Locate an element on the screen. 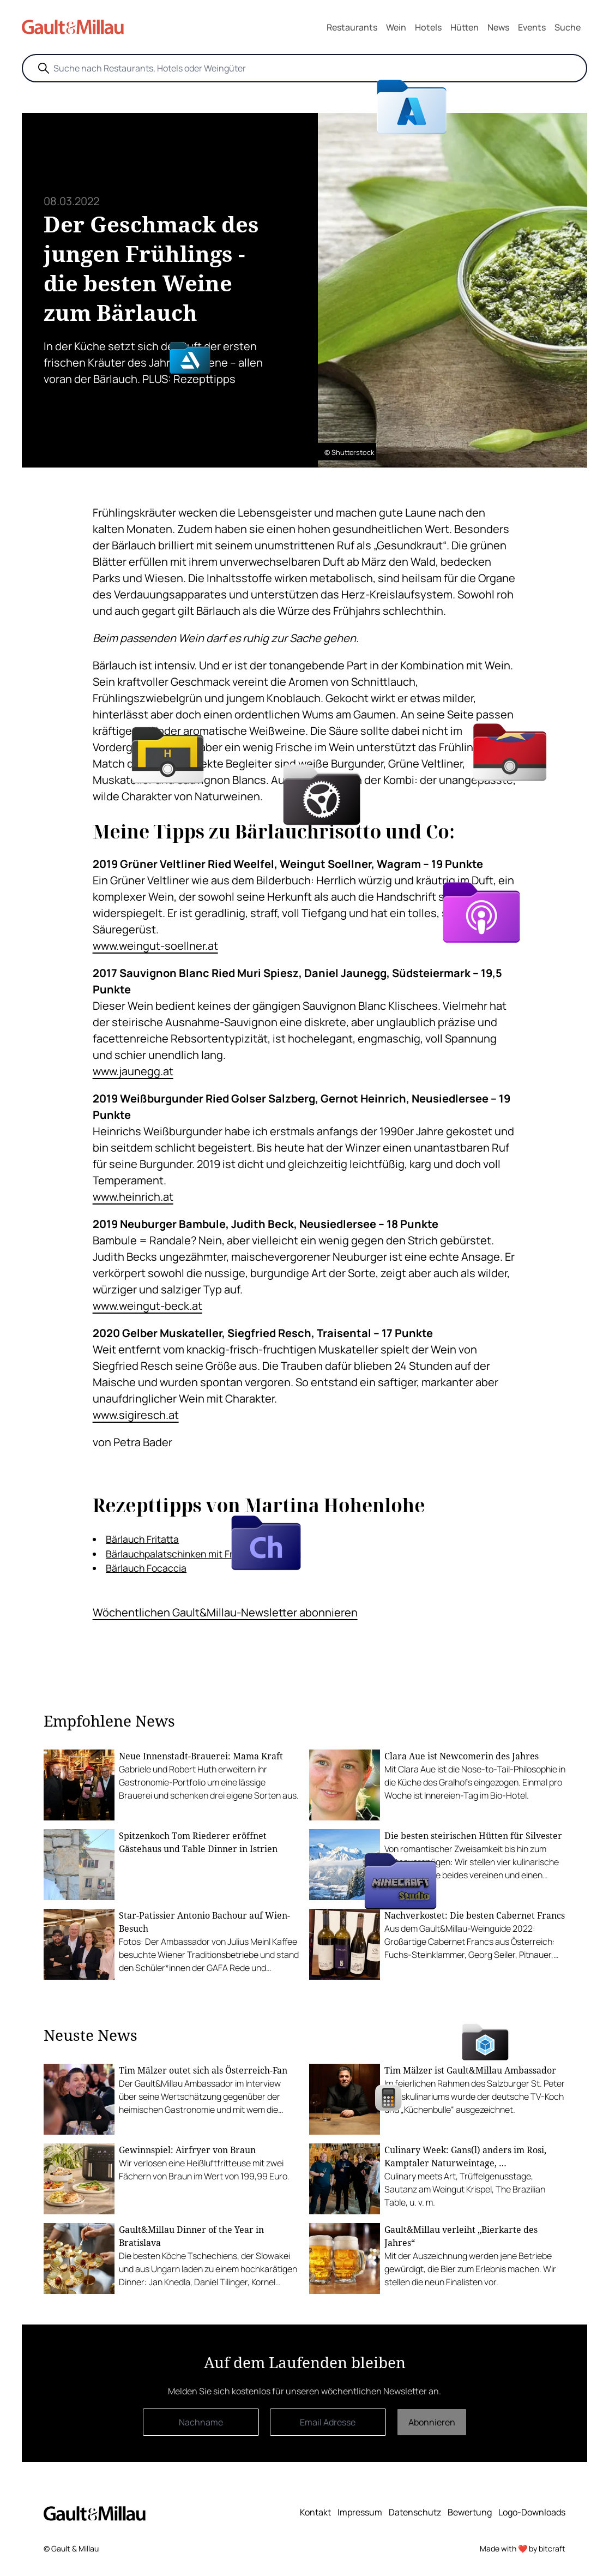 This screenshot has height=2576, width=609. open adobe character animator project folder is located at coordinates (266, 1544).